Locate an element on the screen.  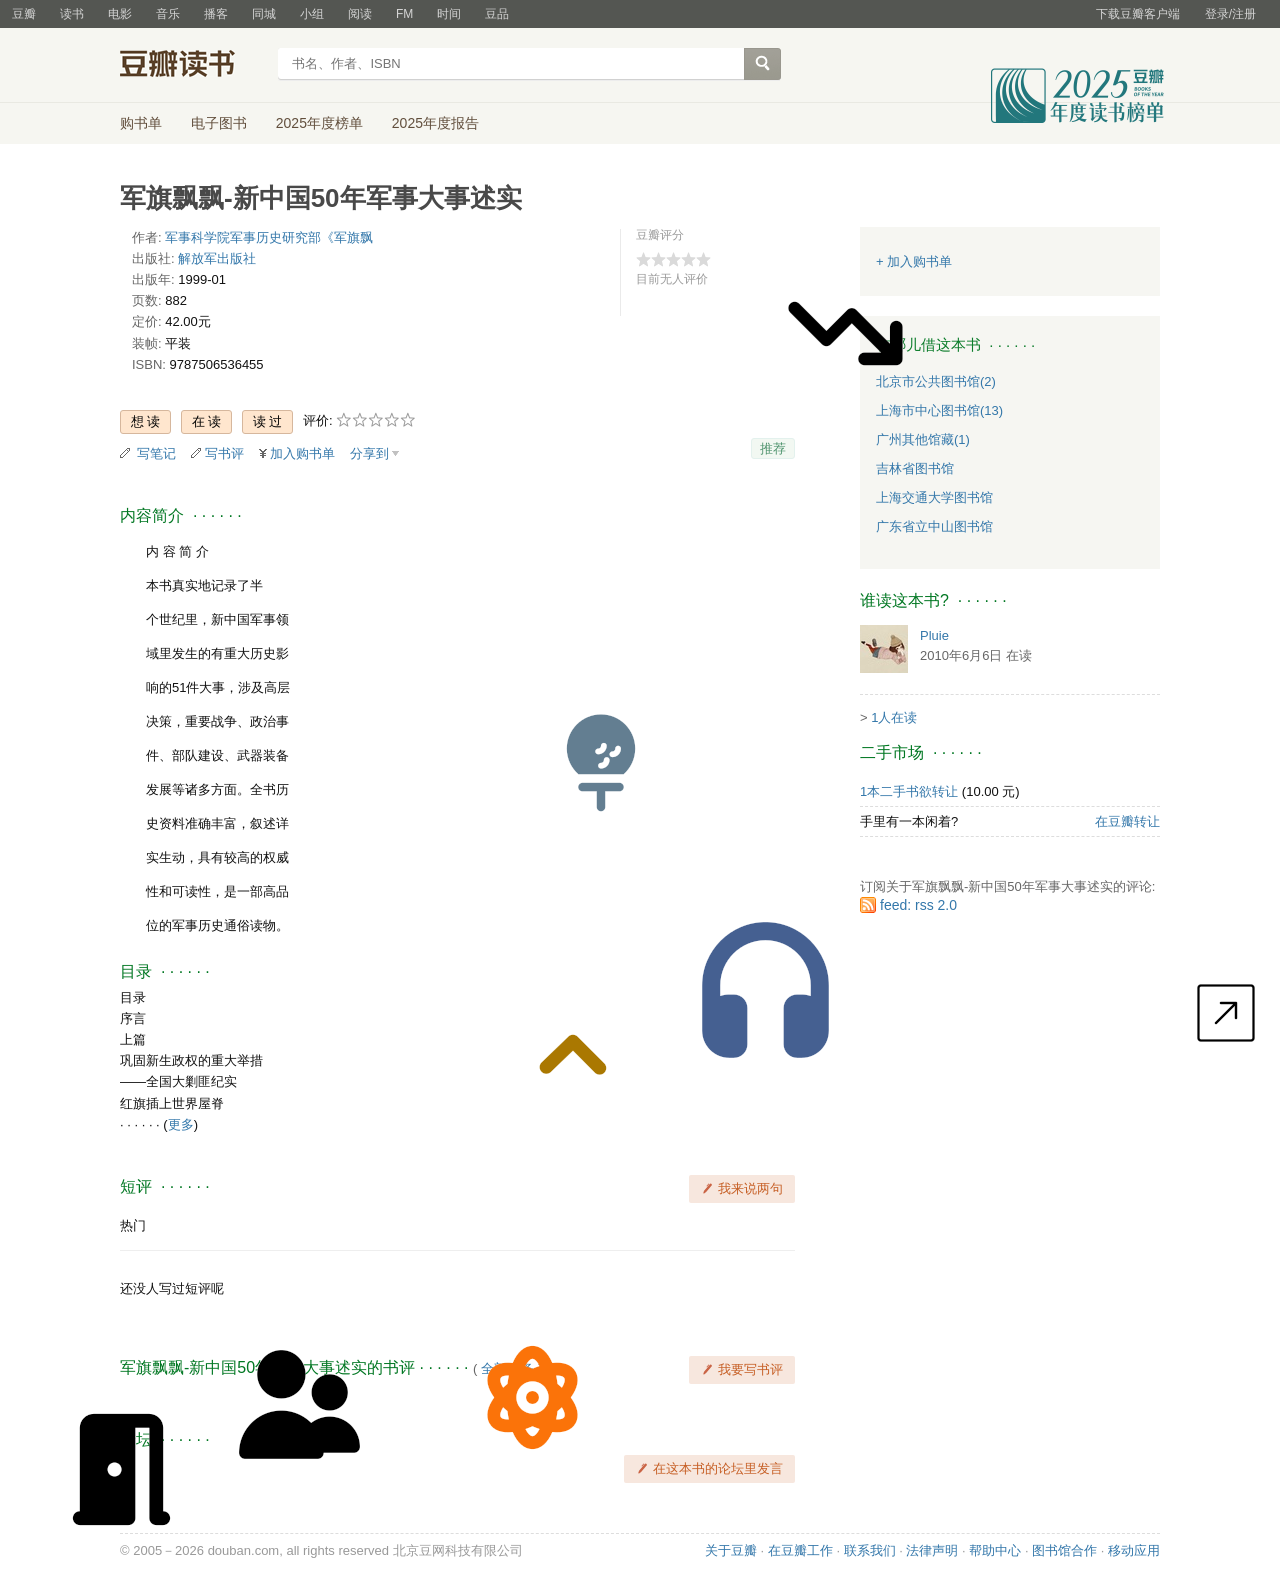
listen to audio or music is located at coordinates (765, 994).